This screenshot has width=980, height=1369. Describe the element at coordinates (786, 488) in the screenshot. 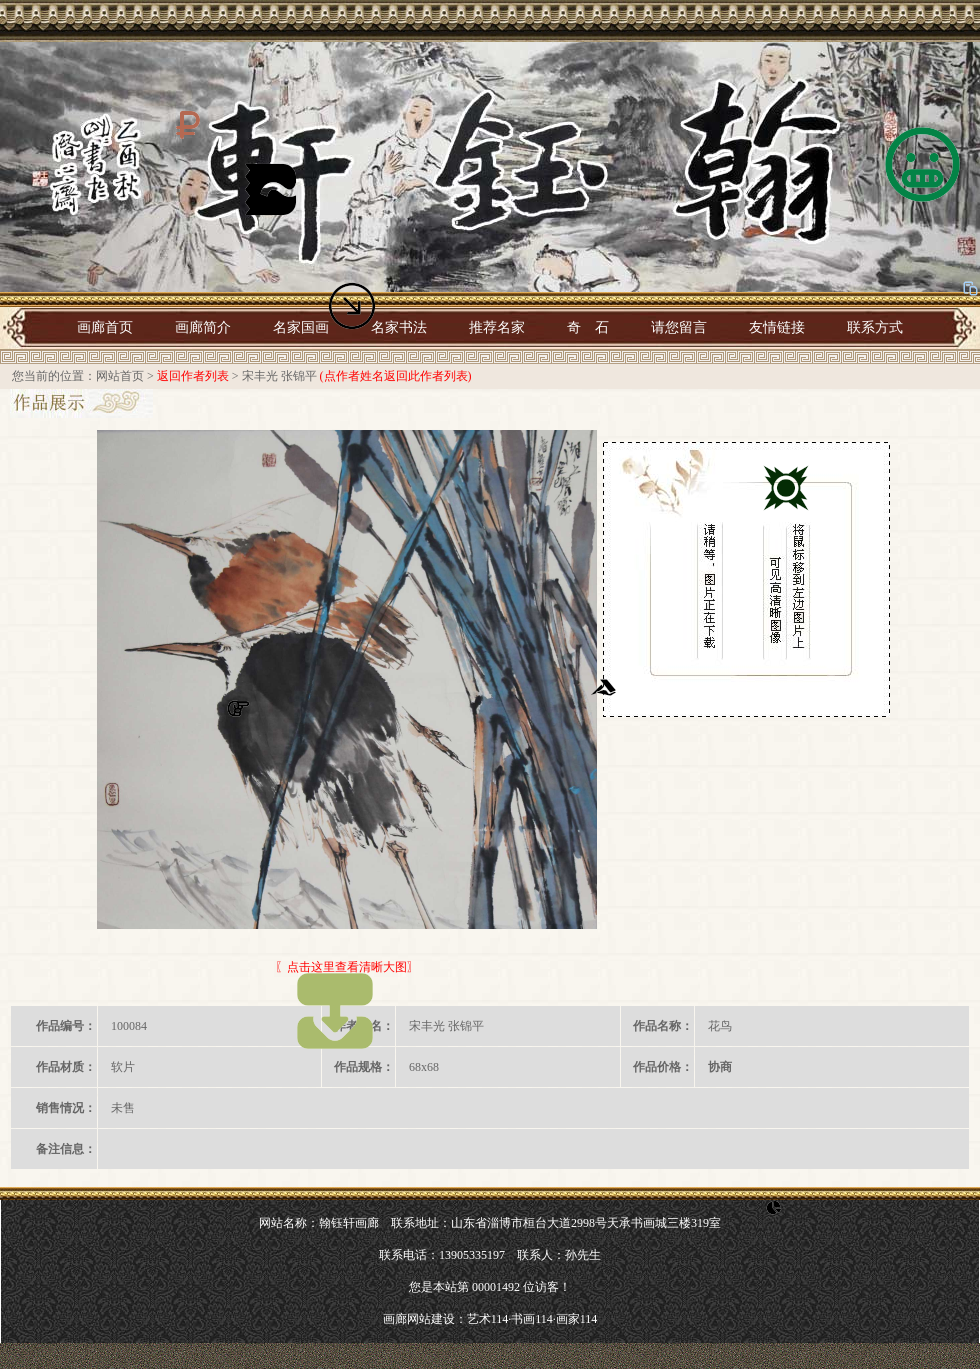

I see `sith order logo from star wars` at that location.